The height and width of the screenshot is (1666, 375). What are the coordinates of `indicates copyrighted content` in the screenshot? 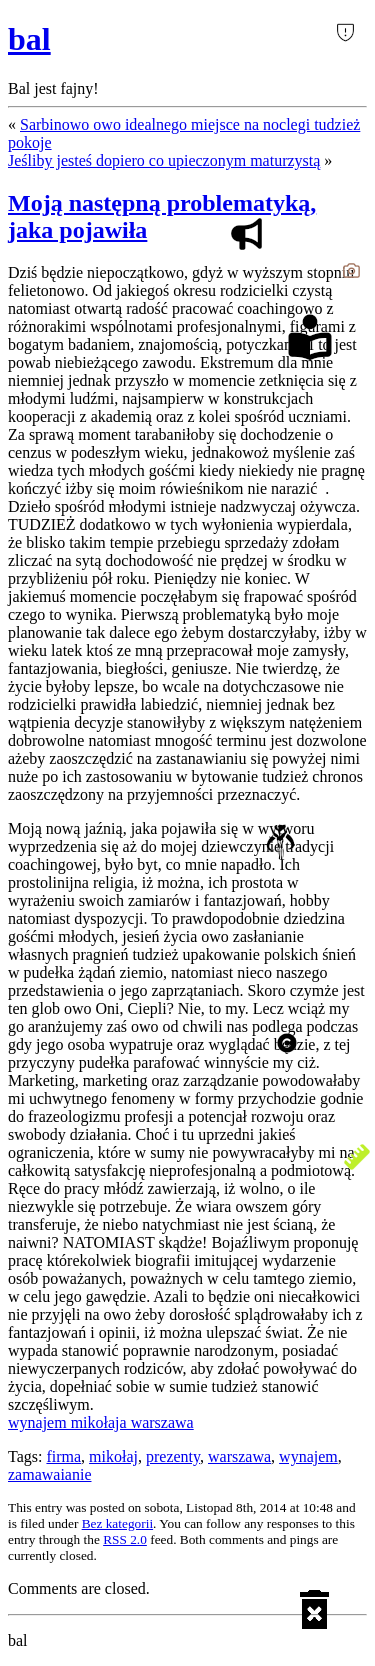 It's located at (287, 1043).